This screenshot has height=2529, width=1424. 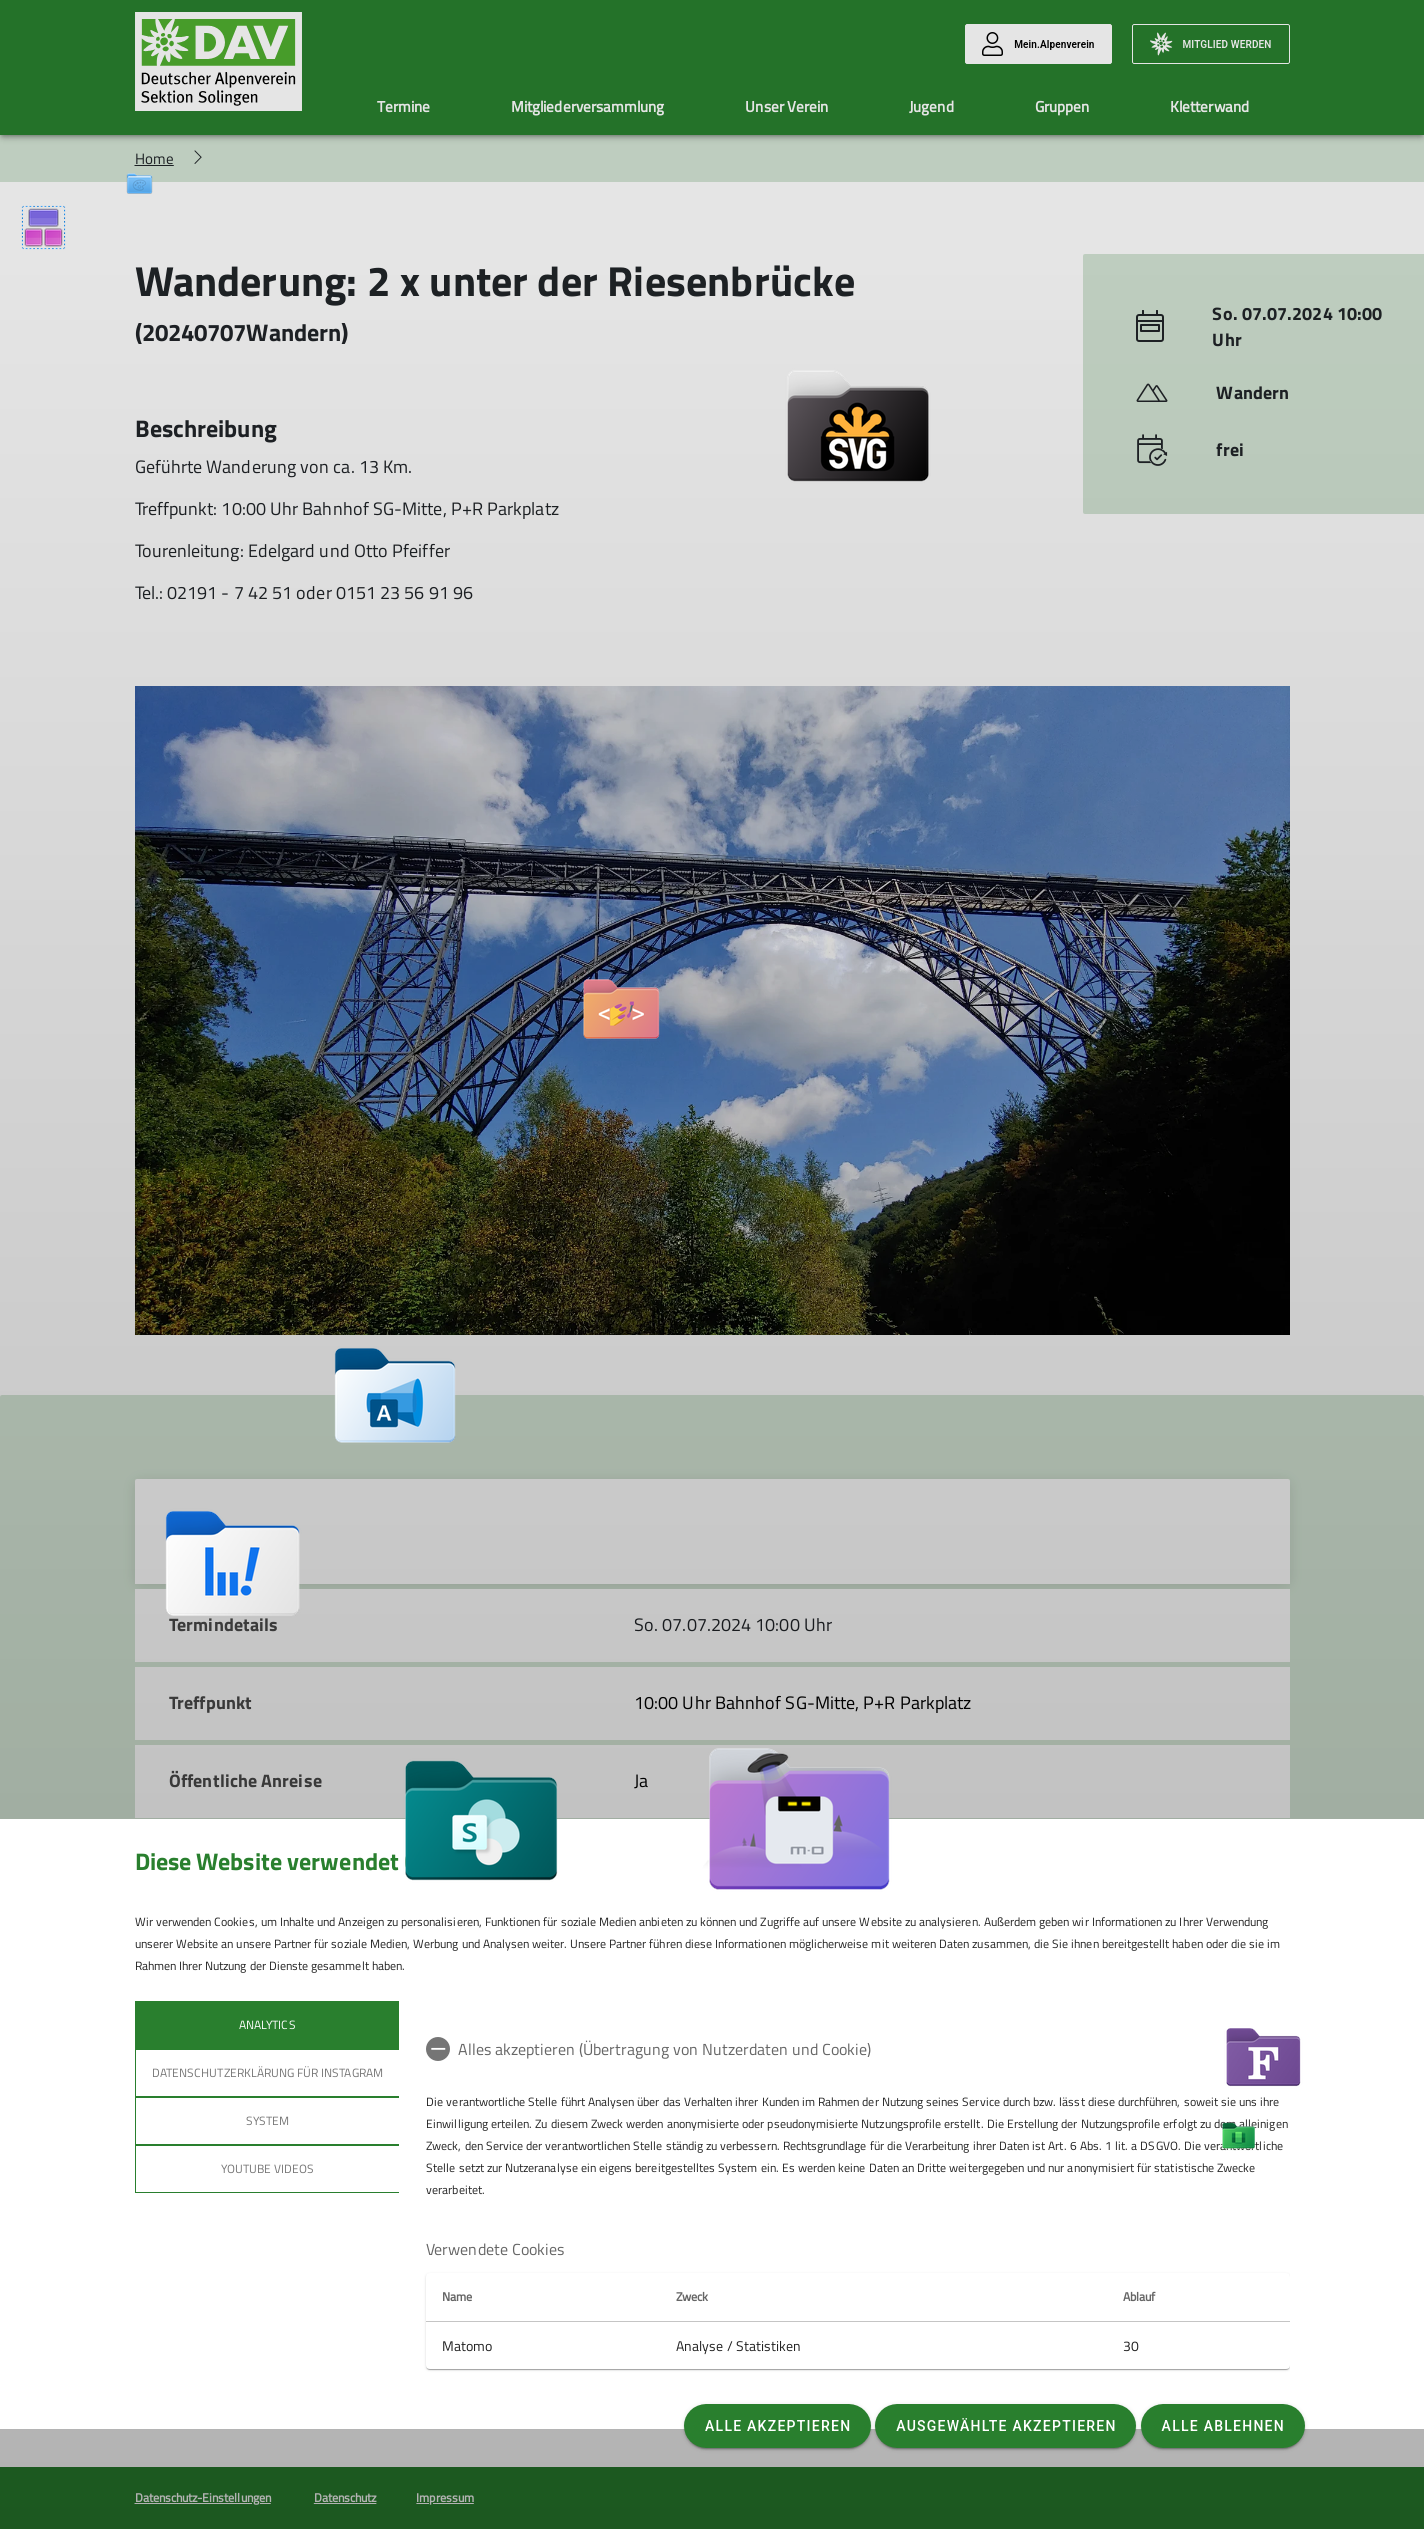 I want to click on open folder containing svg files, so click(x=857, y=429).